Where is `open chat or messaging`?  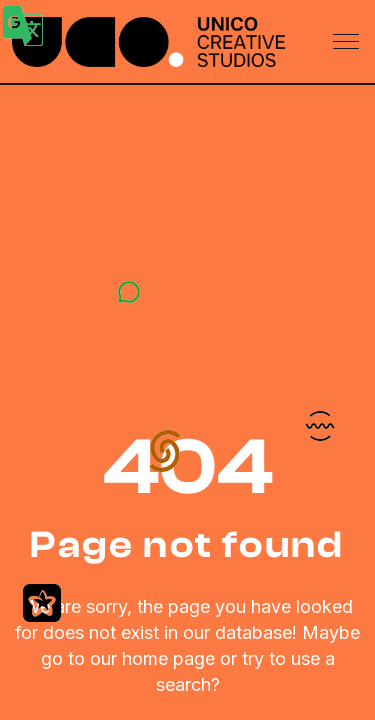 open chat or messaging is located at coordinates (129, 292).